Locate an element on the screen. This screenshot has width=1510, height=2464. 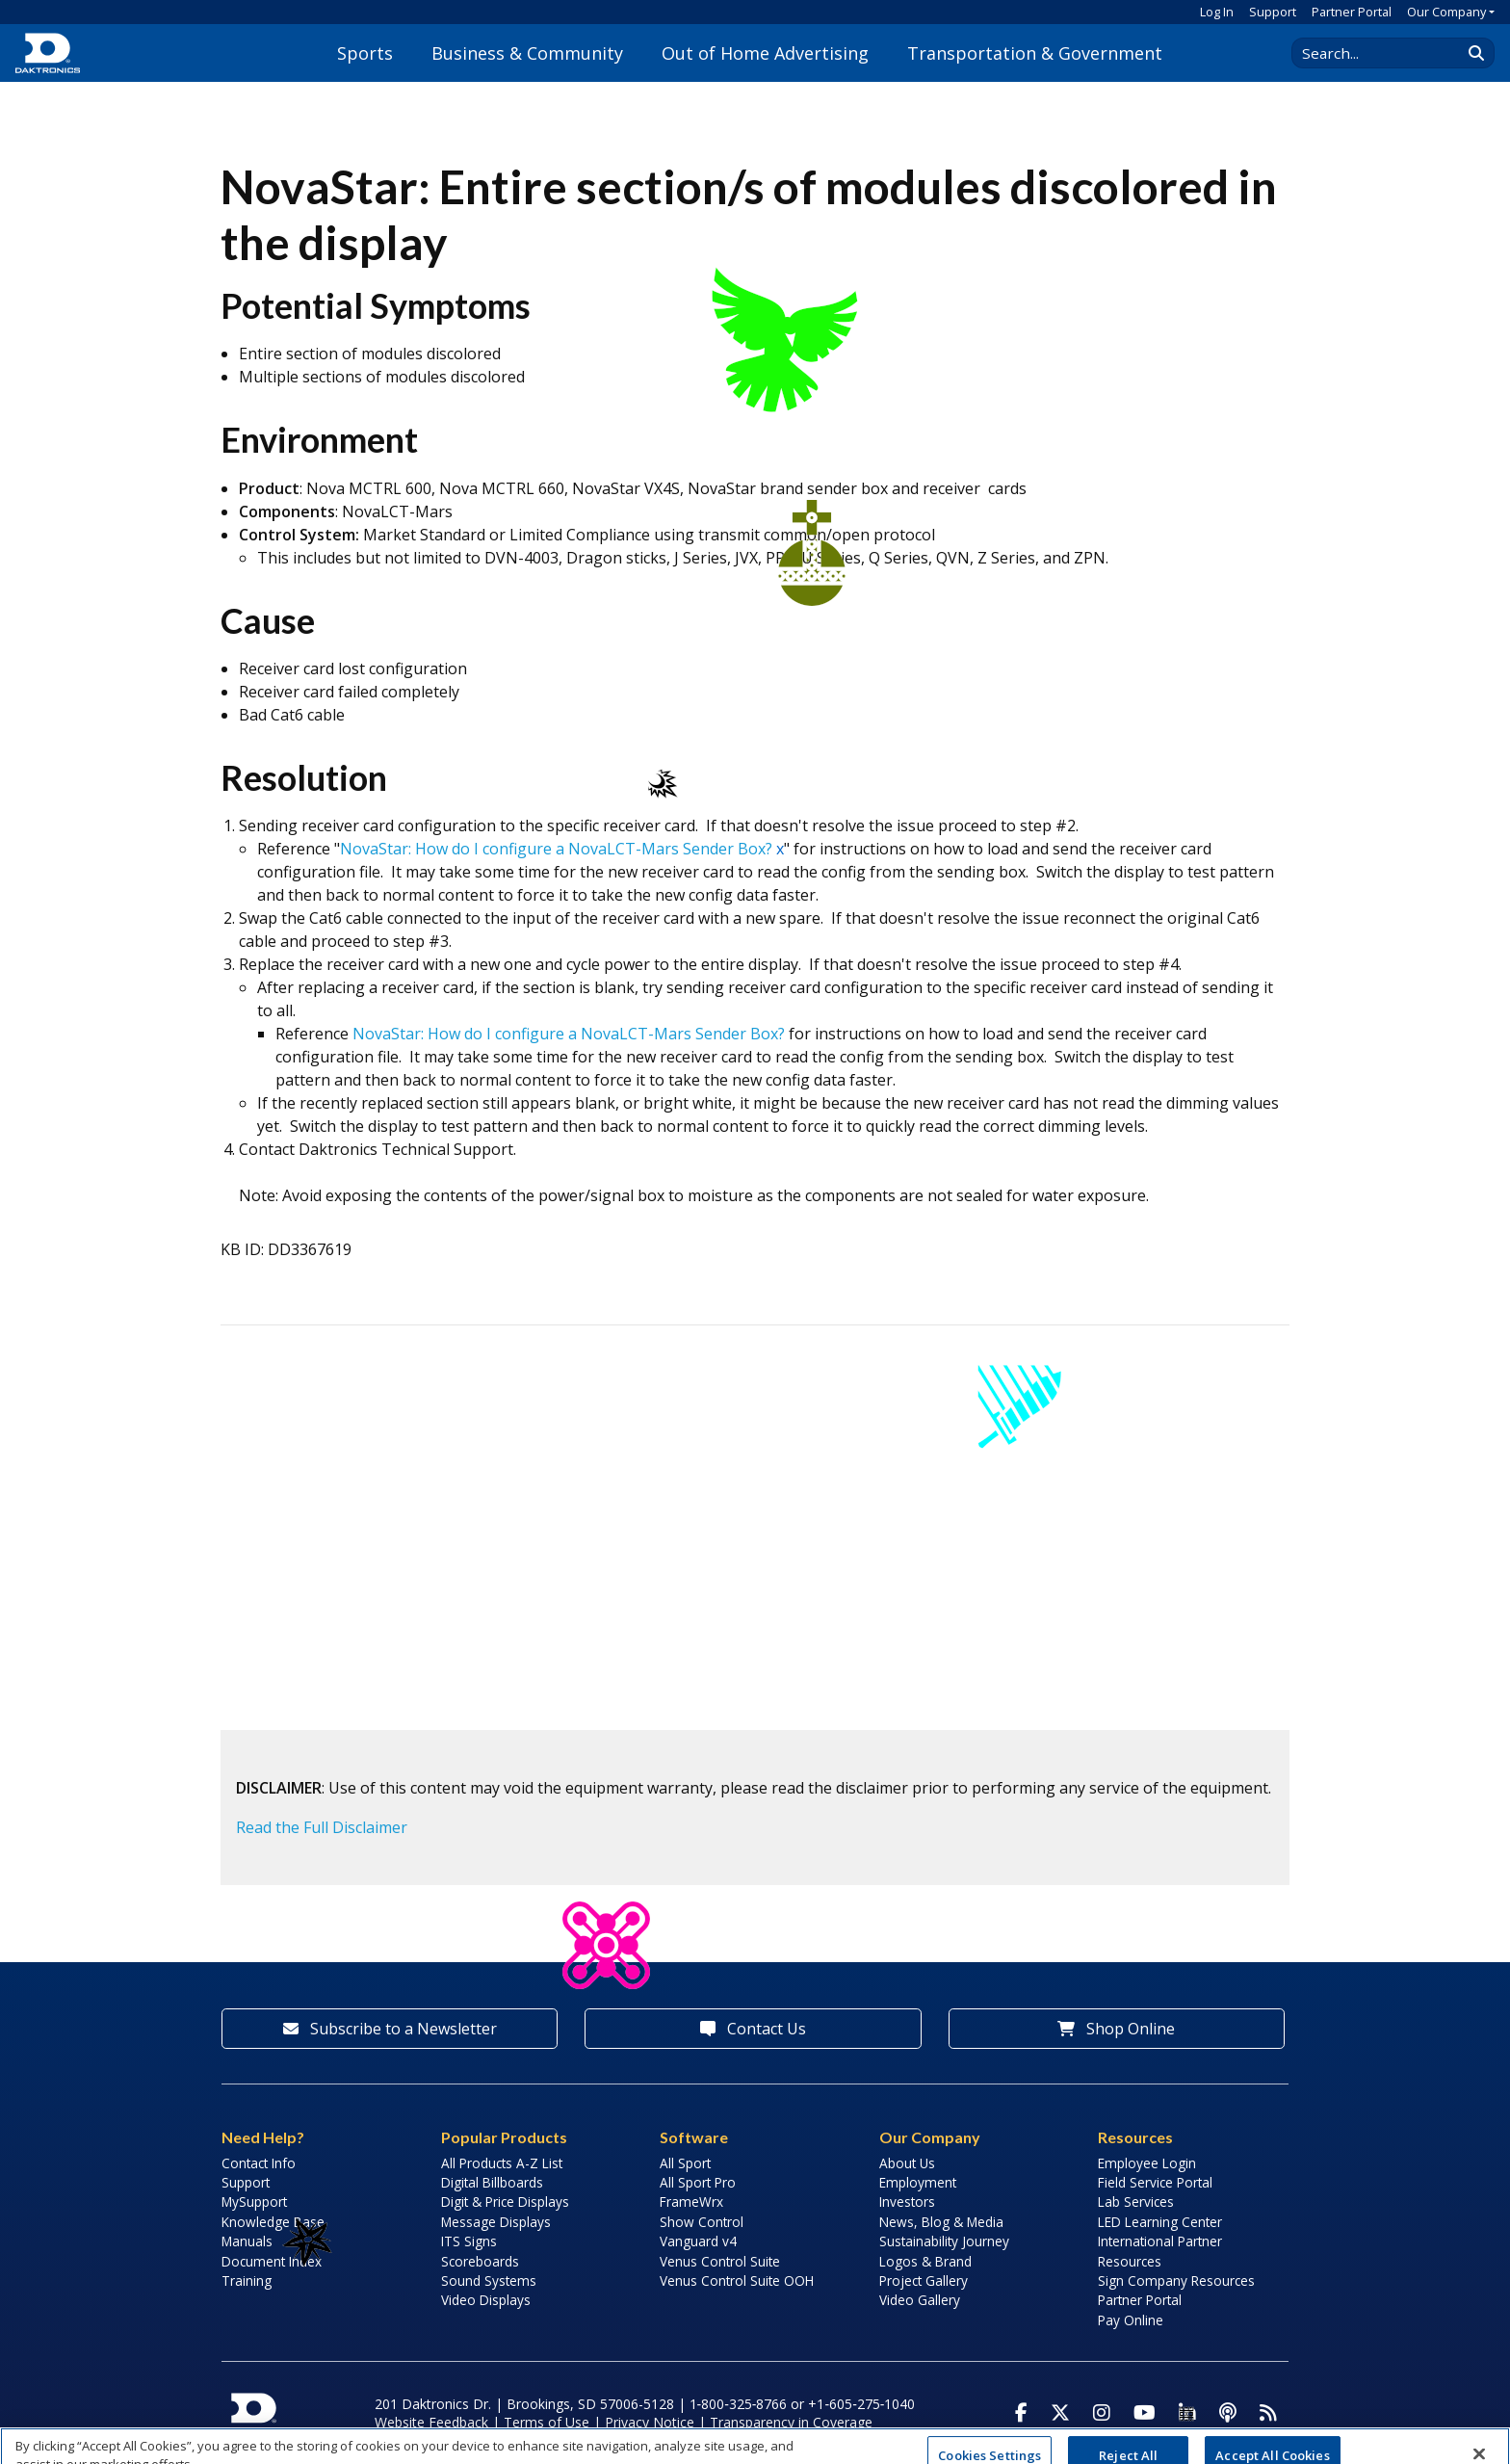
indicates electrical or energy surge event is located at coordinates (663, 783).